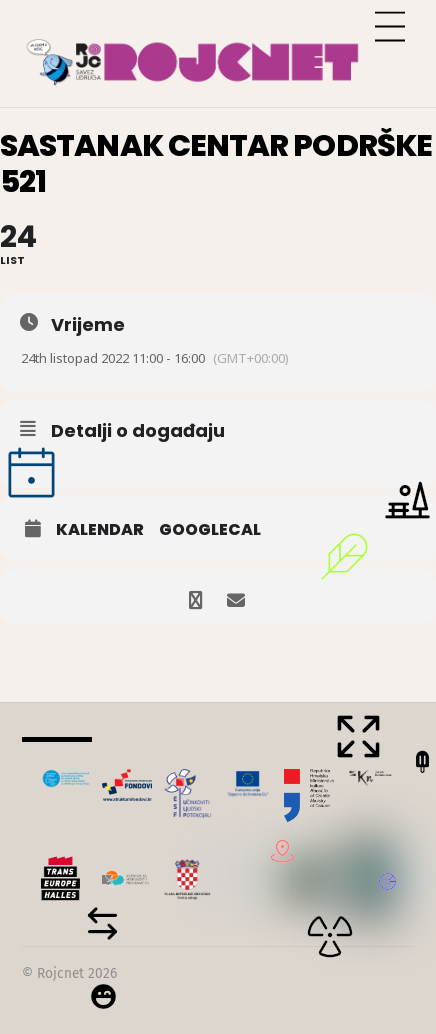 Image resolution: width=436 pixels, height=1034 pixels. Describe the element at coordinates (387, 881) in the screenshot. I see `play or access audio/music files` at that location.